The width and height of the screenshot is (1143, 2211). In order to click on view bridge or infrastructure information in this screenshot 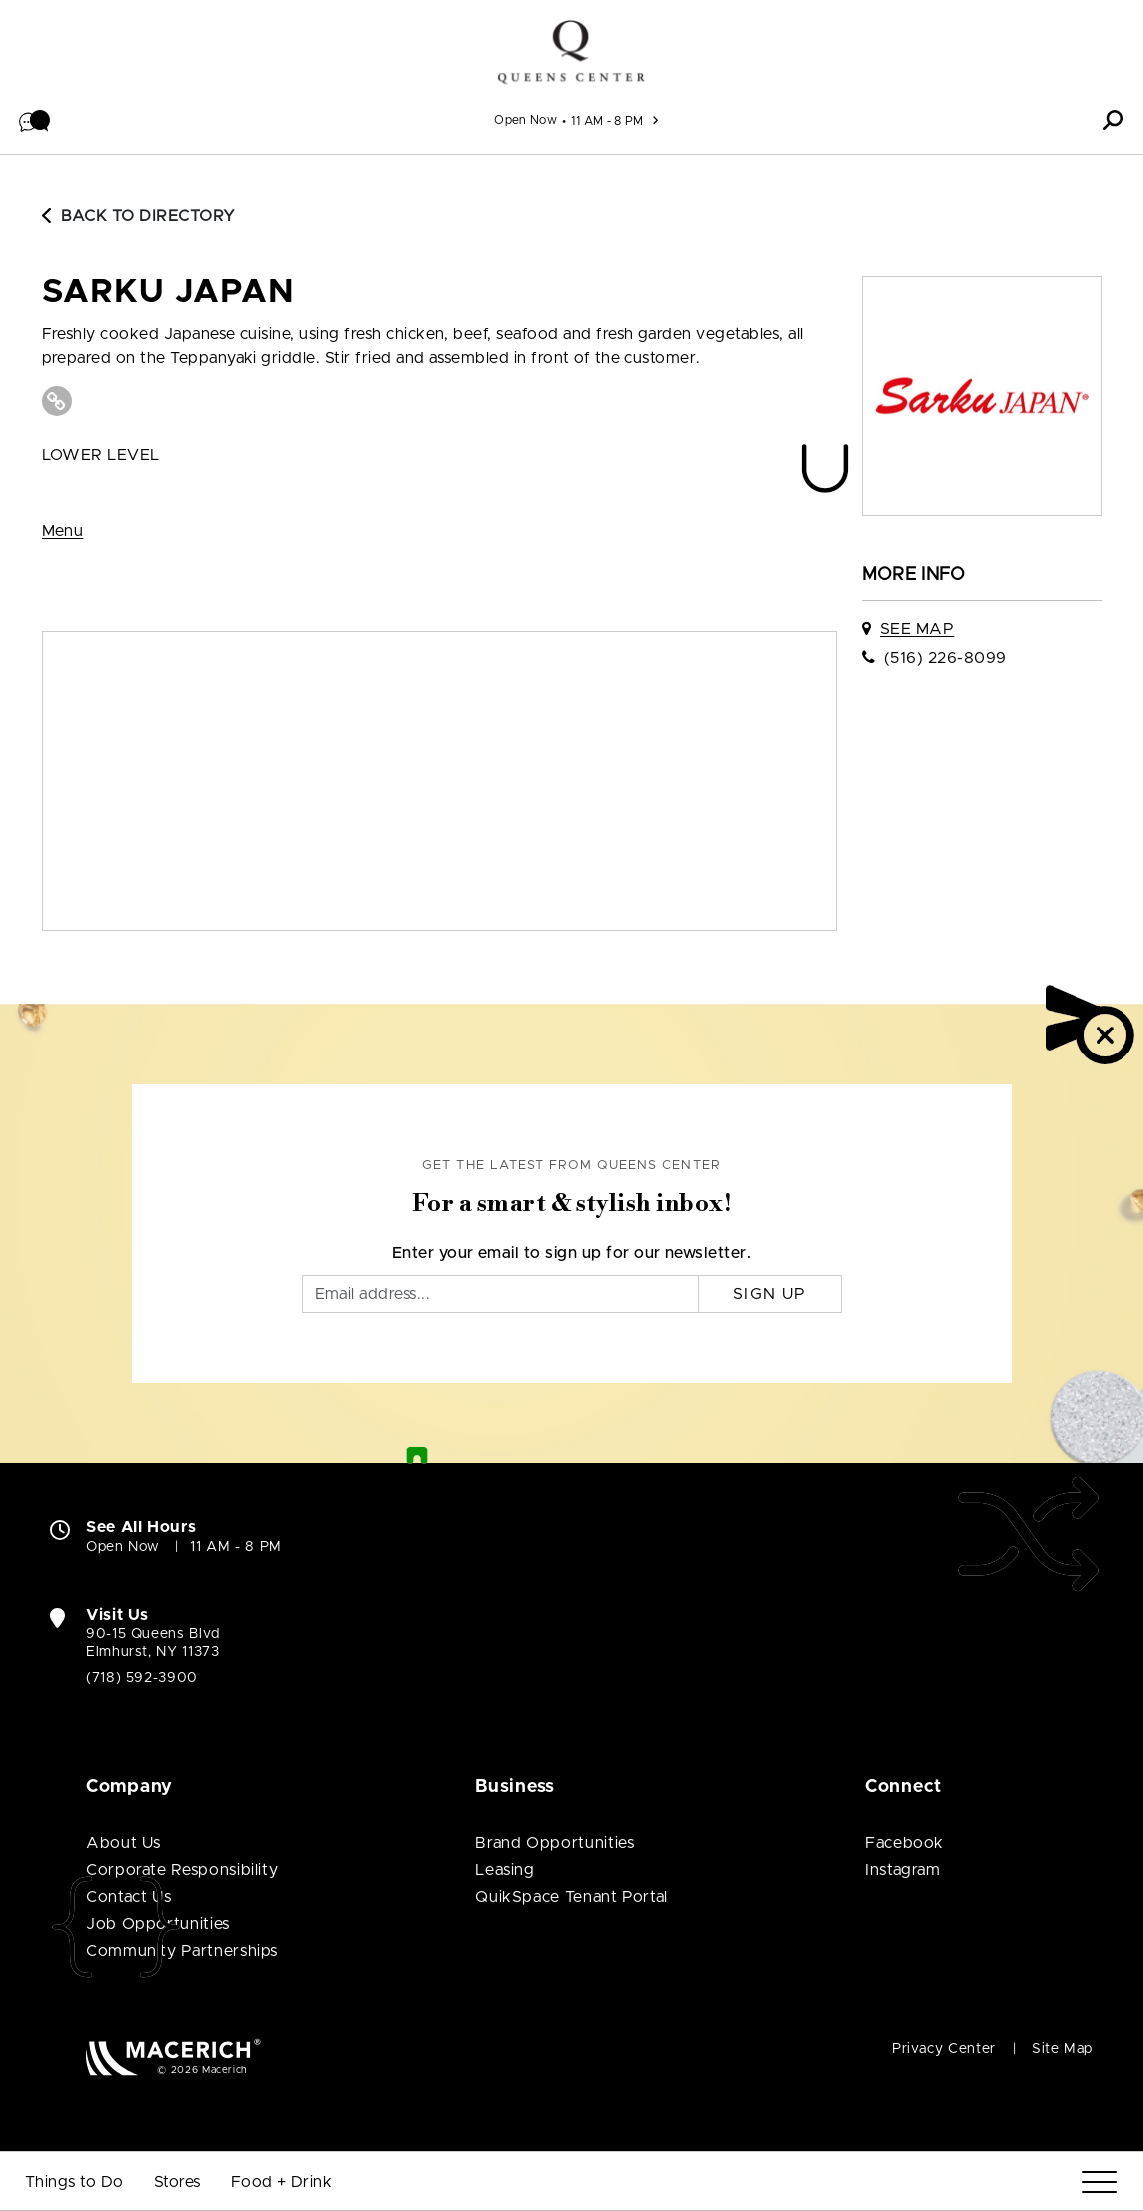, I will do `click(417, 1454)`.